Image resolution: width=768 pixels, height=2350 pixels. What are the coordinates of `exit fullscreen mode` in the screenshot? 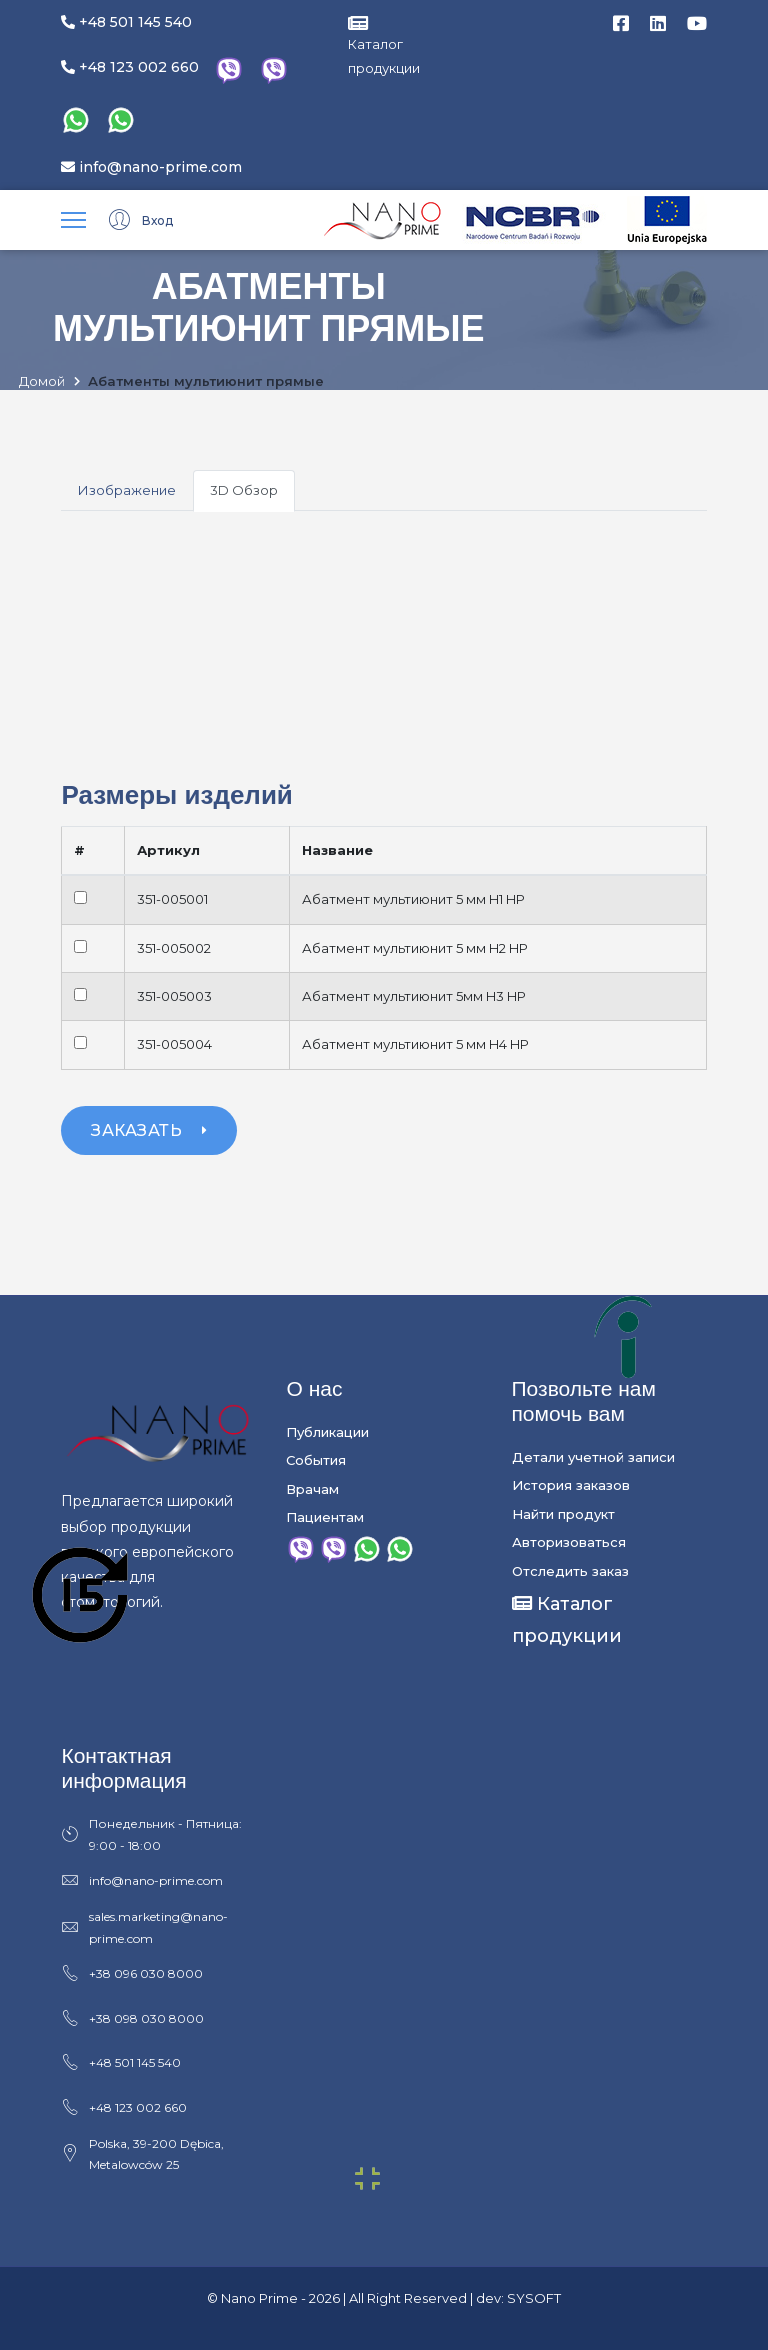 It's located at (367, 2178).